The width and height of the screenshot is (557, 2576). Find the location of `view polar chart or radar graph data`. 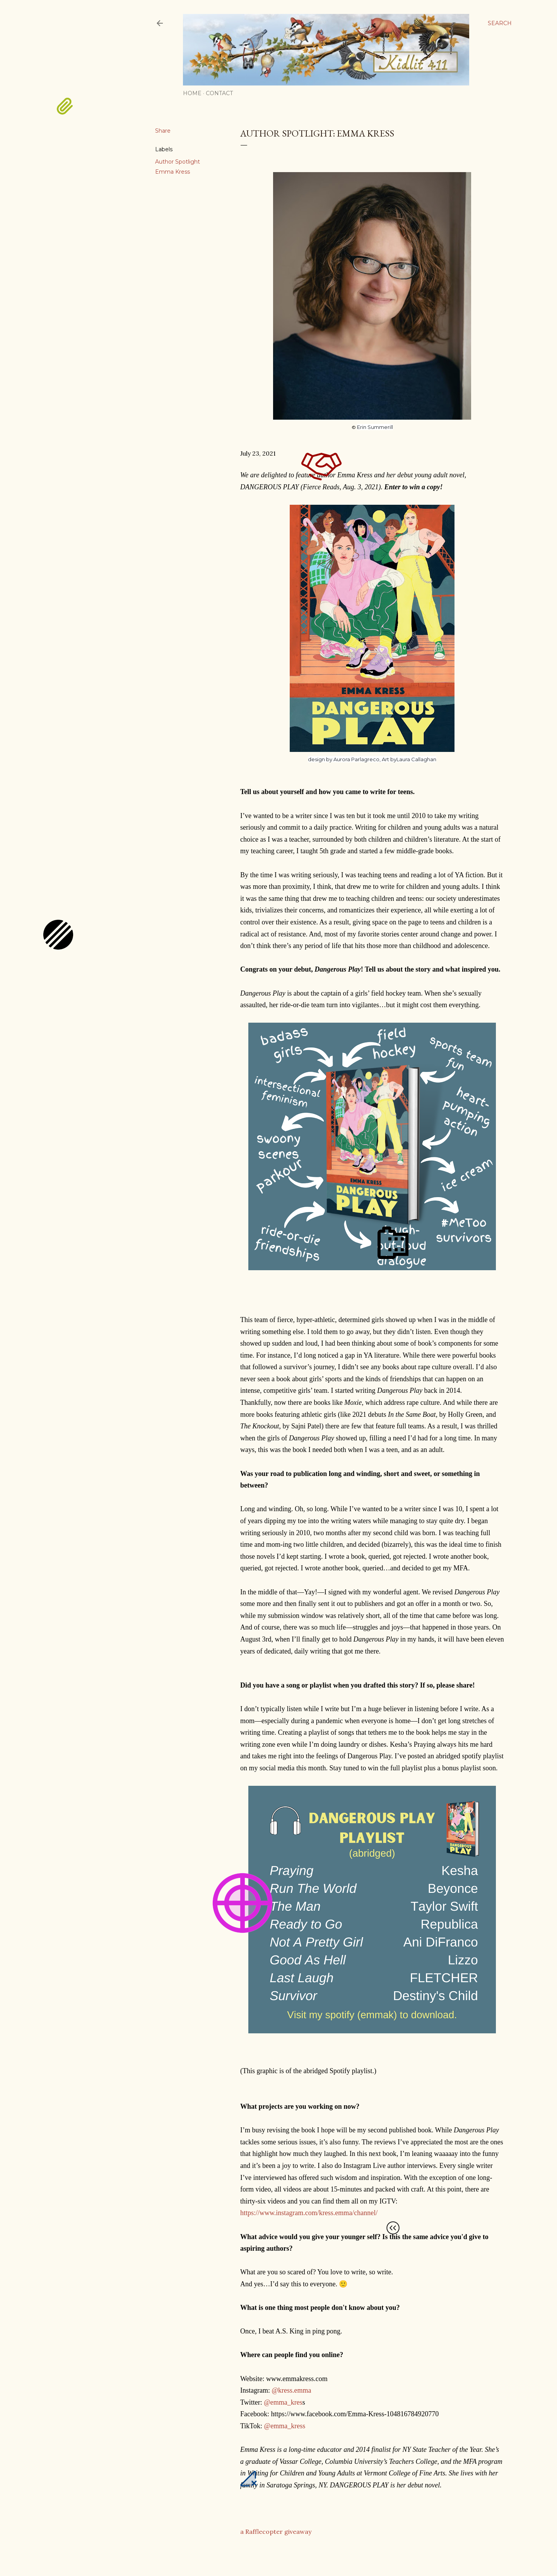

view polar chart or radar graph data is located at coordinates (243, 1903).